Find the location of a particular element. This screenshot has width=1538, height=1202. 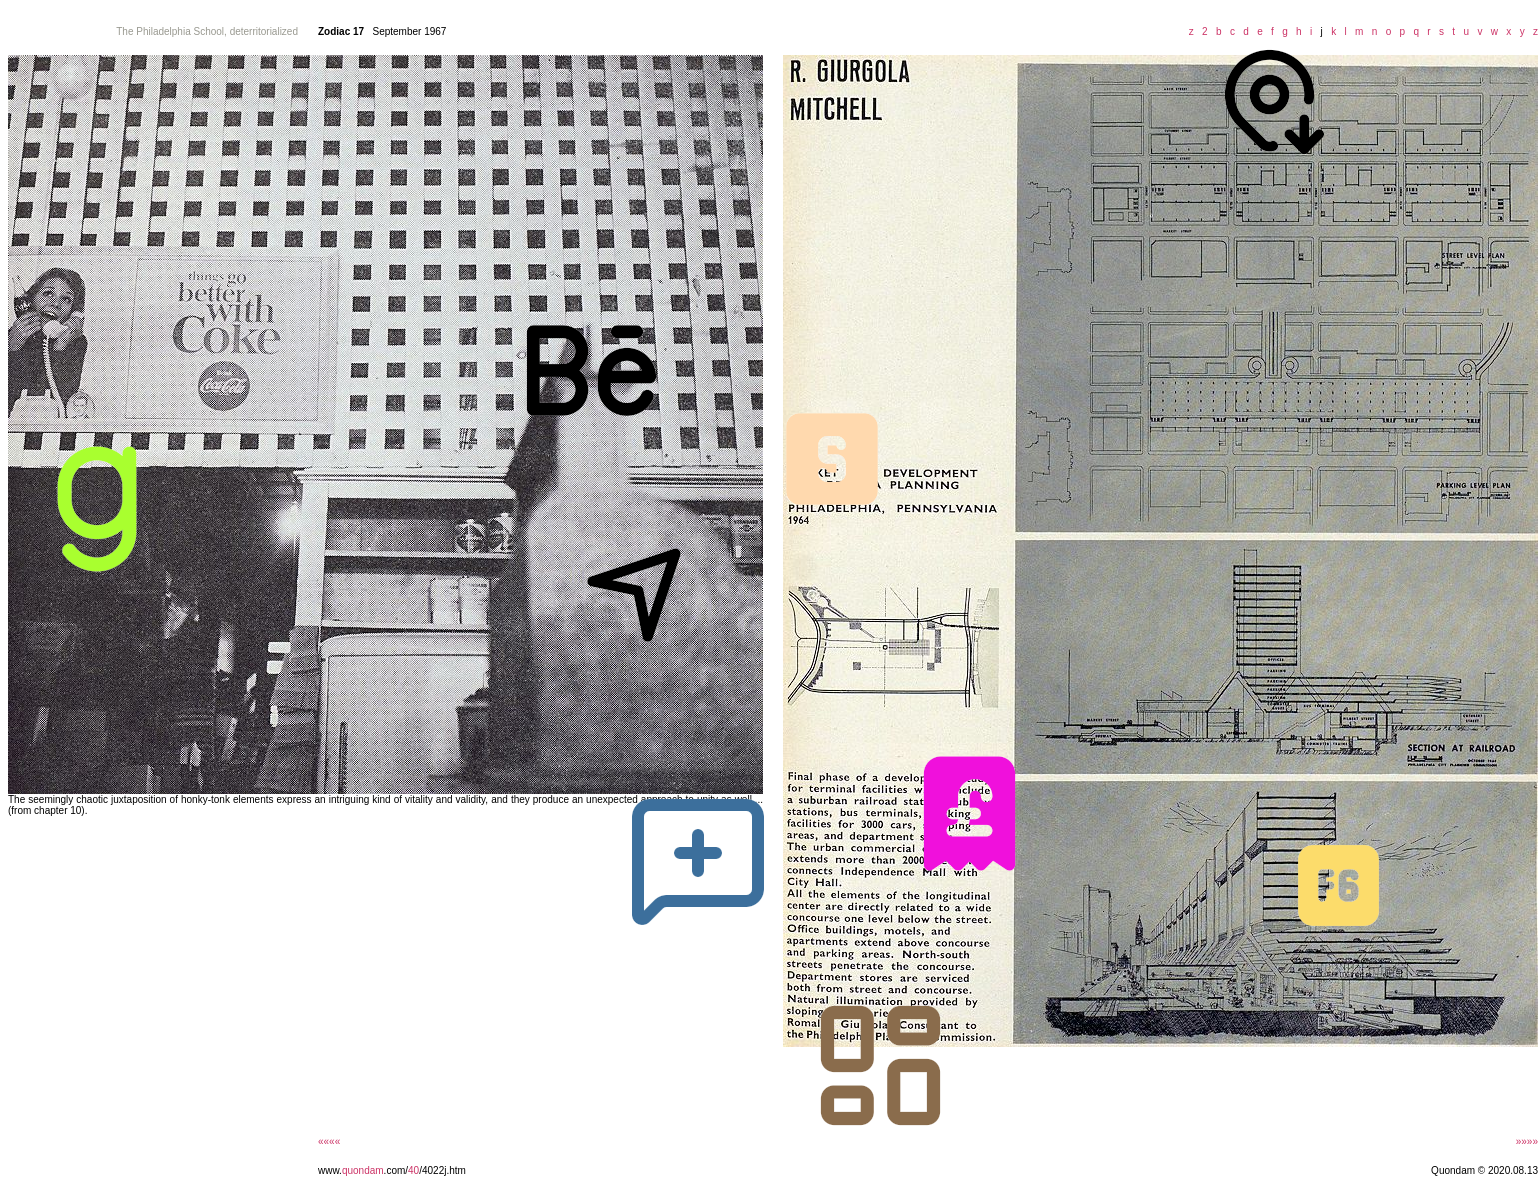

drop a pin at current location is located at coordinates (1269, 99).